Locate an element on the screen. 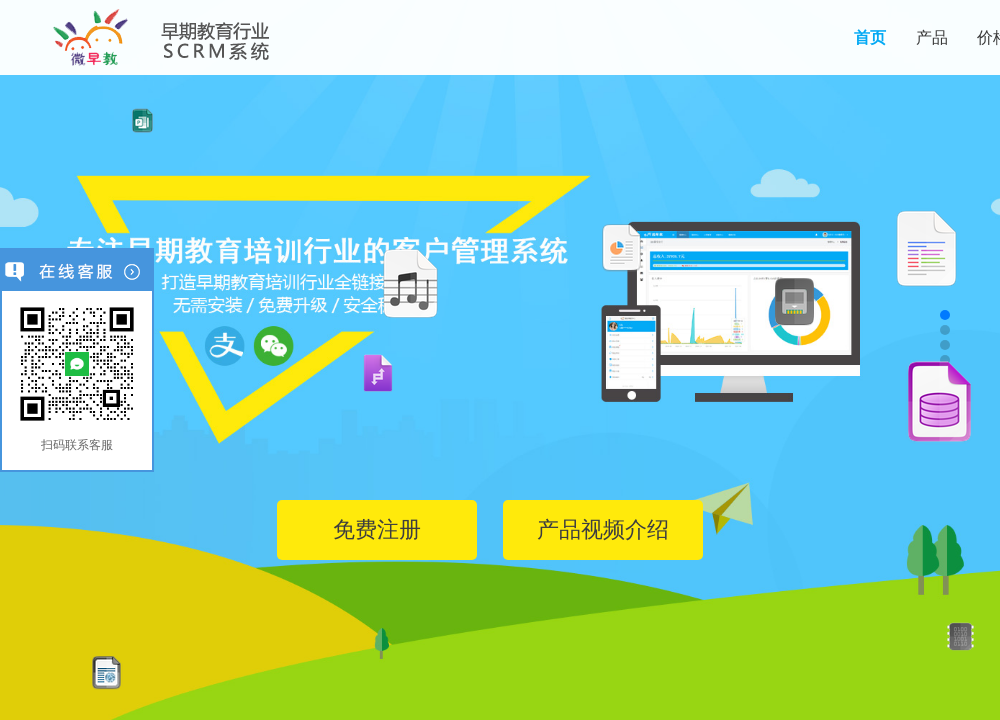 This screenshot has width=1000, height=720. microsoft infopath form file is located at coordinates (378, 373).